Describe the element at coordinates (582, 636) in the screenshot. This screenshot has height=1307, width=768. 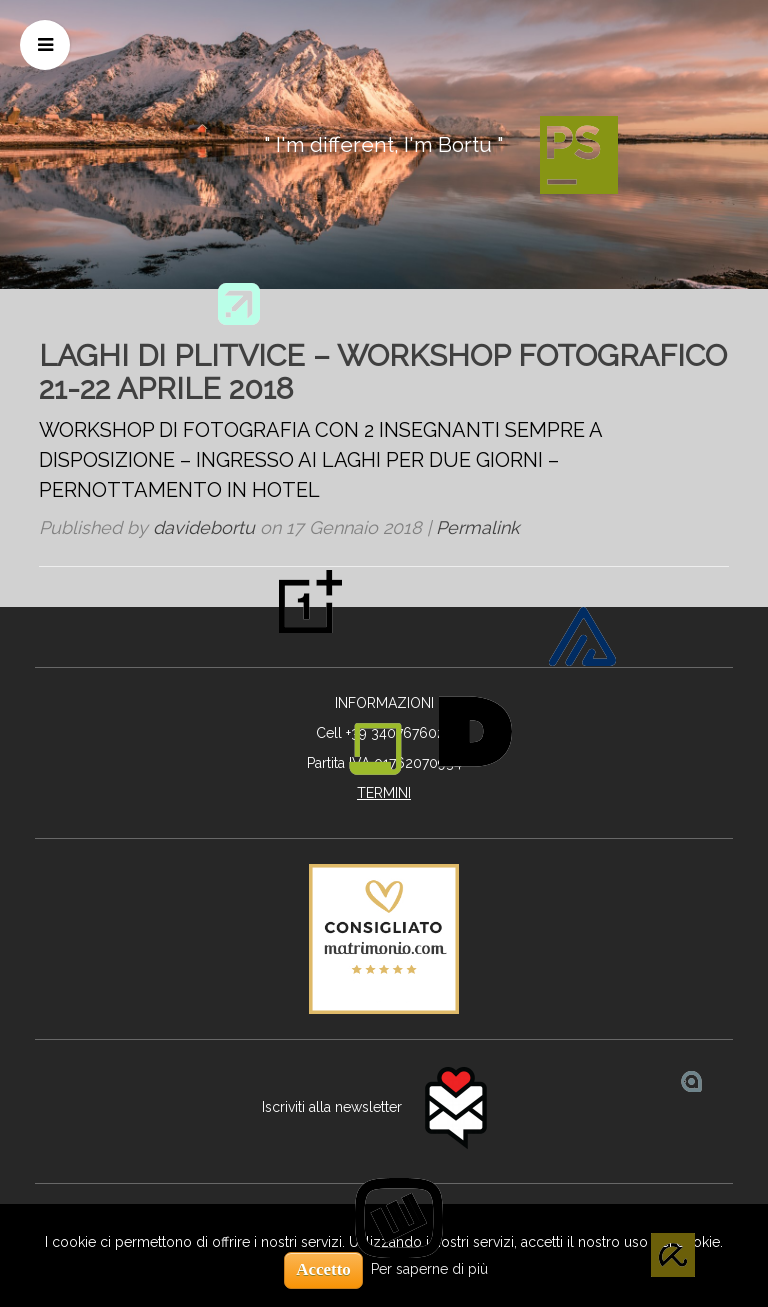
I see `open the AList file management application` at that location.